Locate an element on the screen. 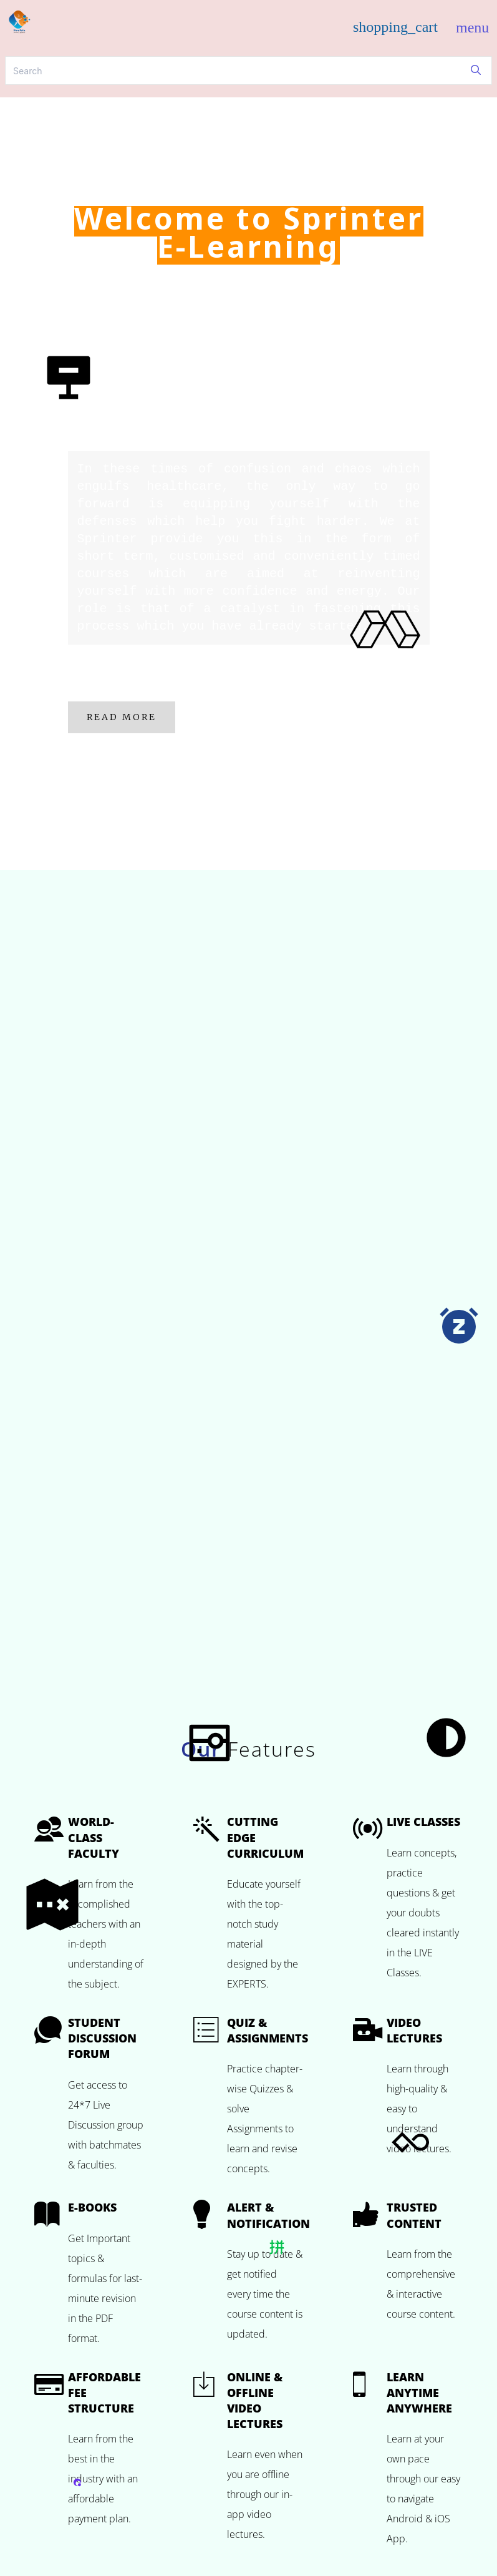 This screenshot has width=497, height=2576. quinscape company logo is located at coordinates (77, 2482).